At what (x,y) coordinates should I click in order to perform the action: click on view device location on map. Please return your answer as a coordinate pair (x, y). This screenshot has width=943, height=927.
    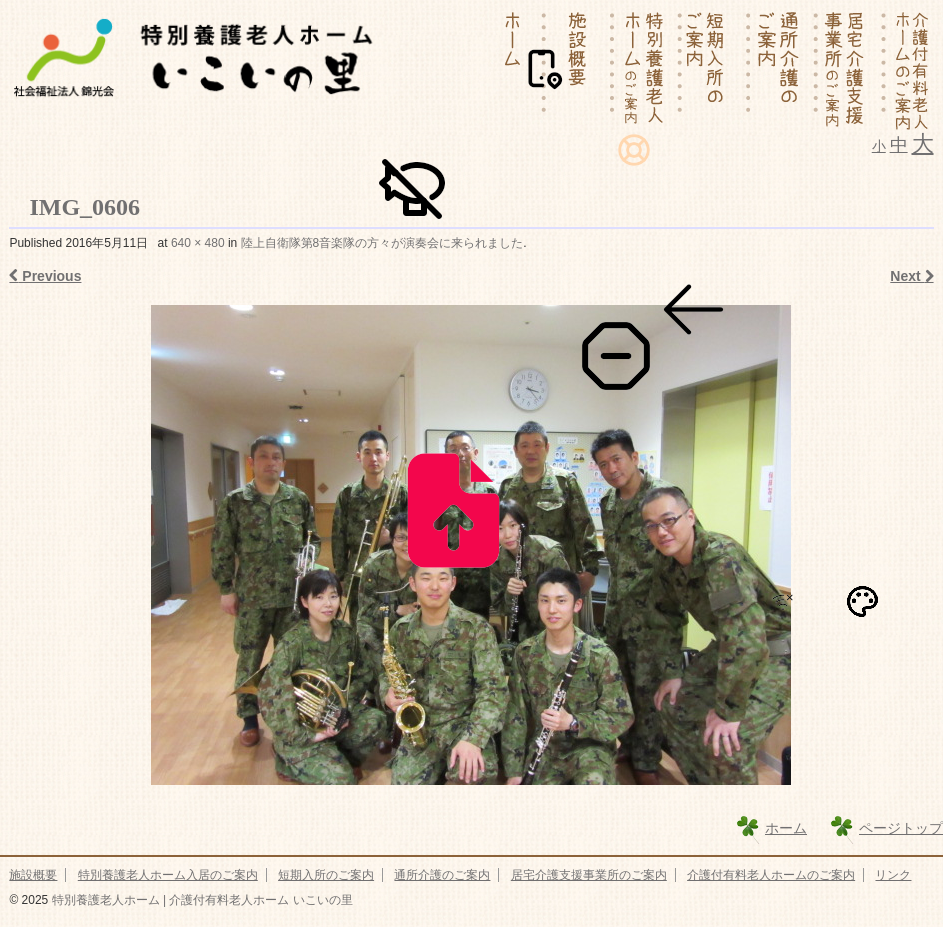
    Looking at the image, I should click on (541, 68).